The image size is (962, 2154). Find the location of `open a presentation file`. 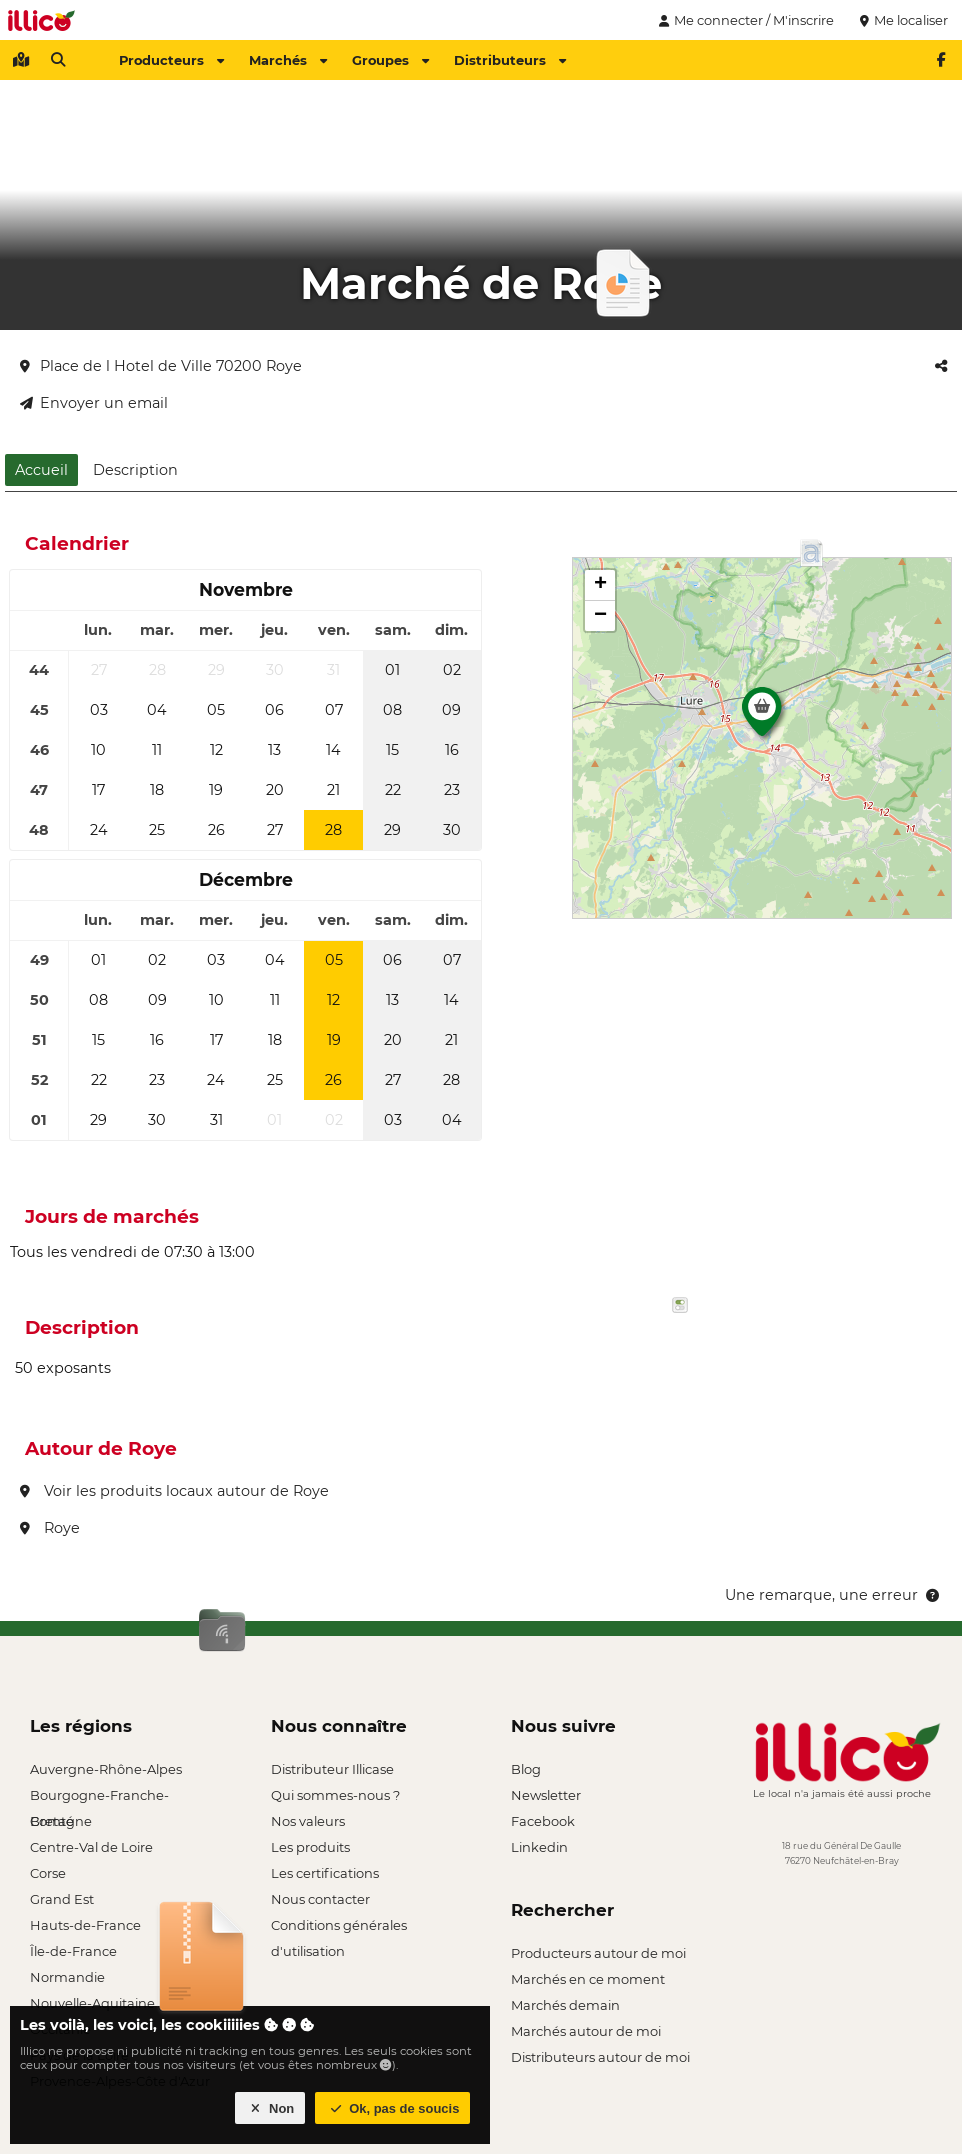

open a presentation file is located at coordinates (623, 283).